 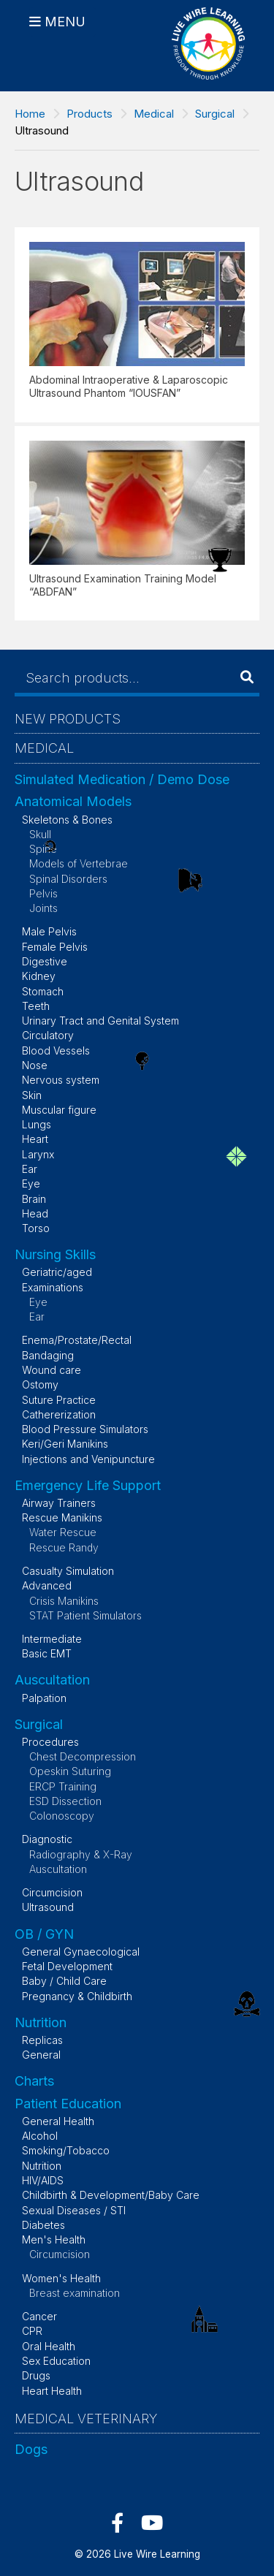 I want to click on enemy or creature type indicator in a game interface, so click(x=247, y=2004).